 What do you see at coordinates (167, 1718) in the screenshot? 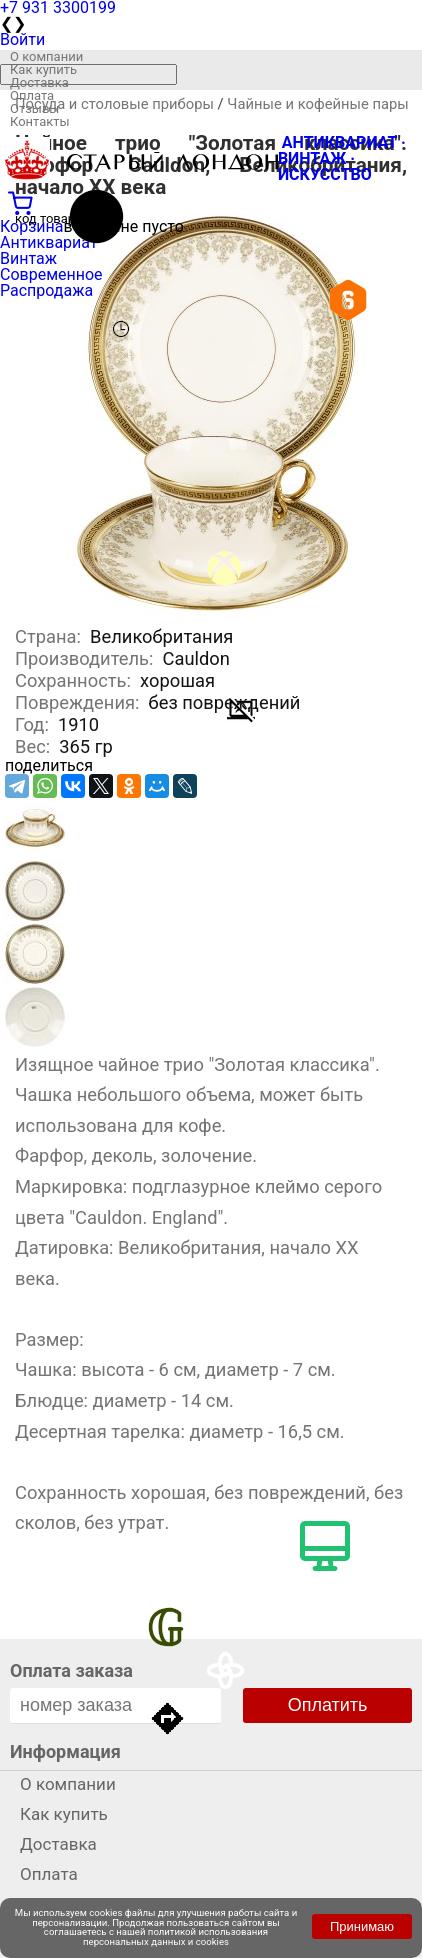
I see `get directions to a destination` at bounding box center [167, 1718].